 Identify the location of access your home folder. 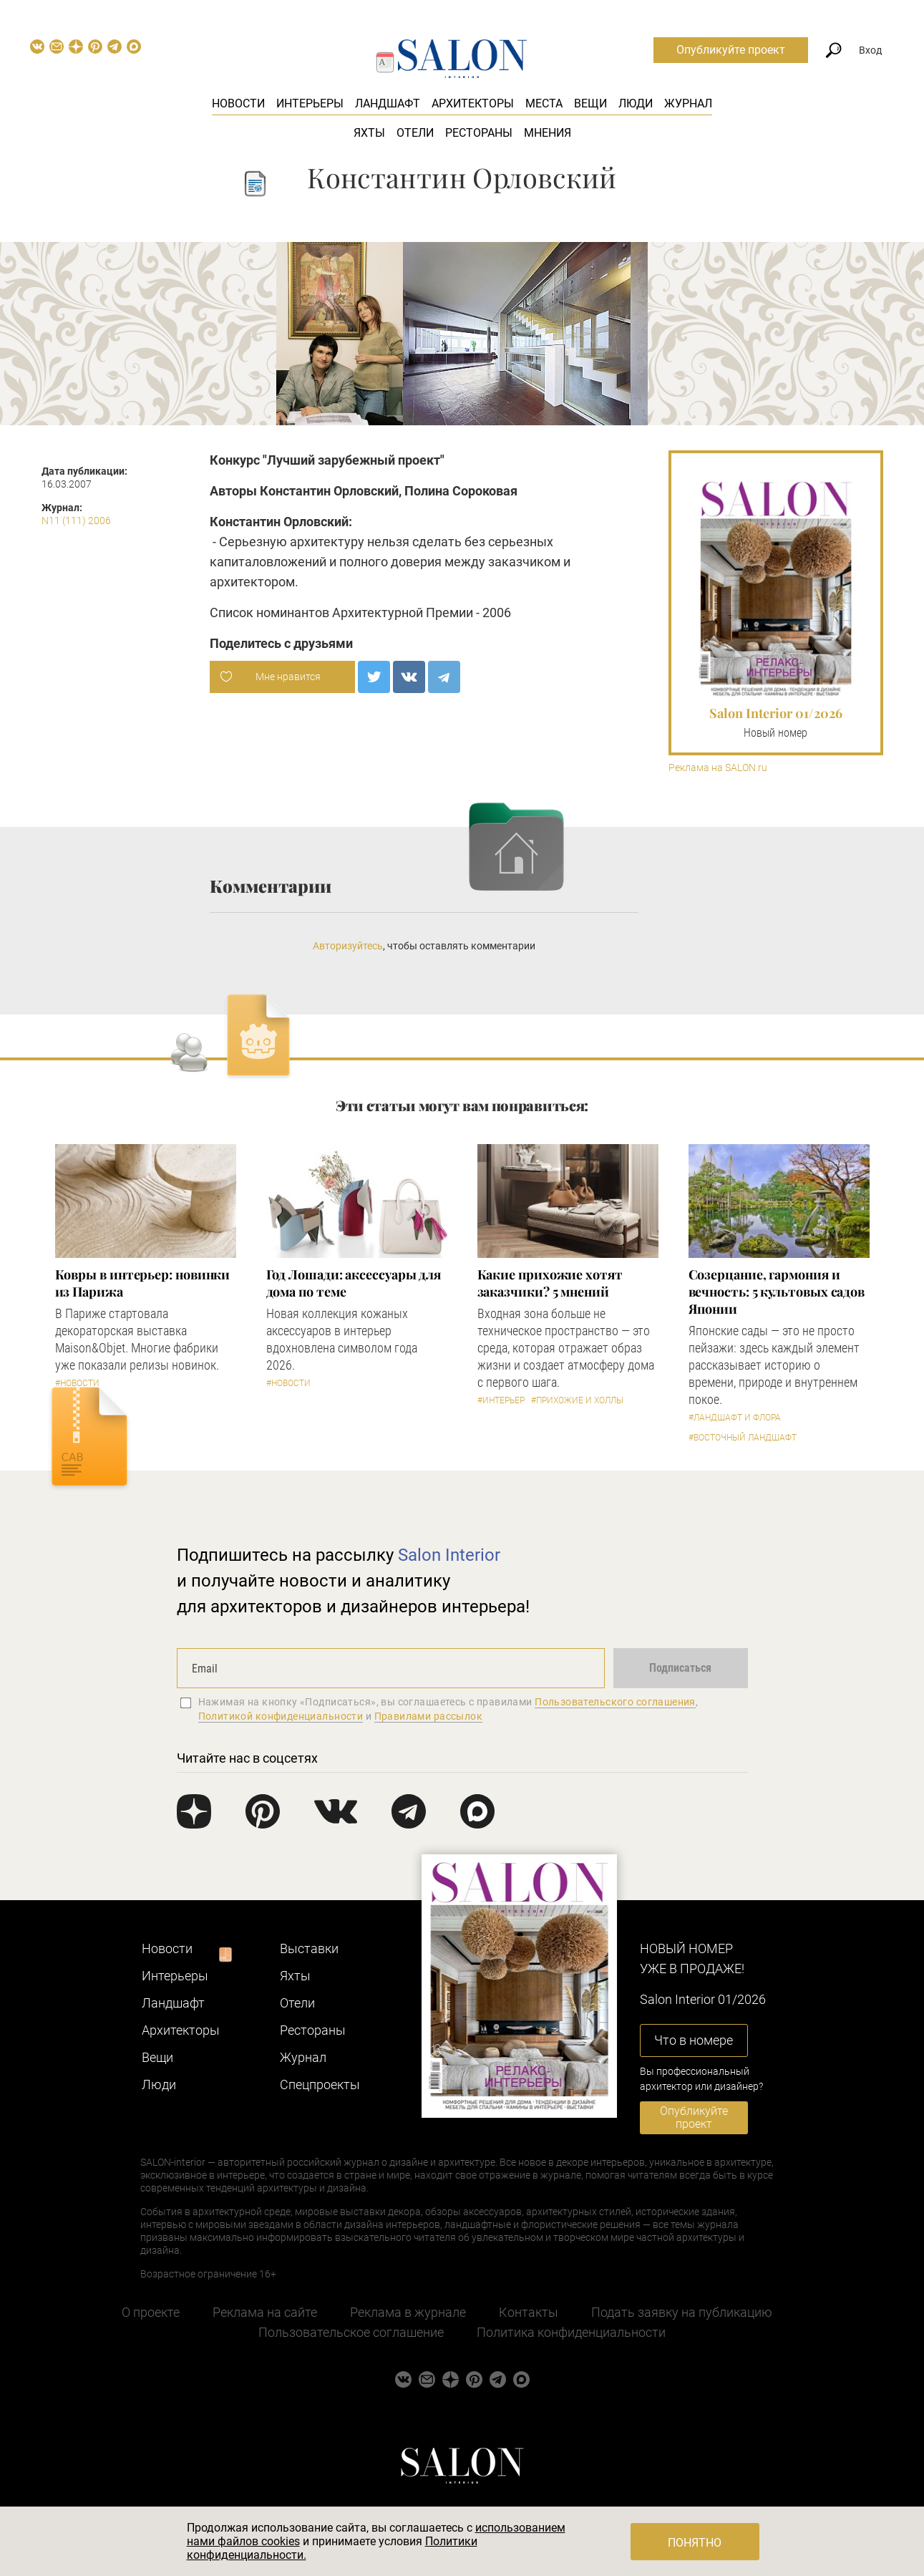
(516, 846).